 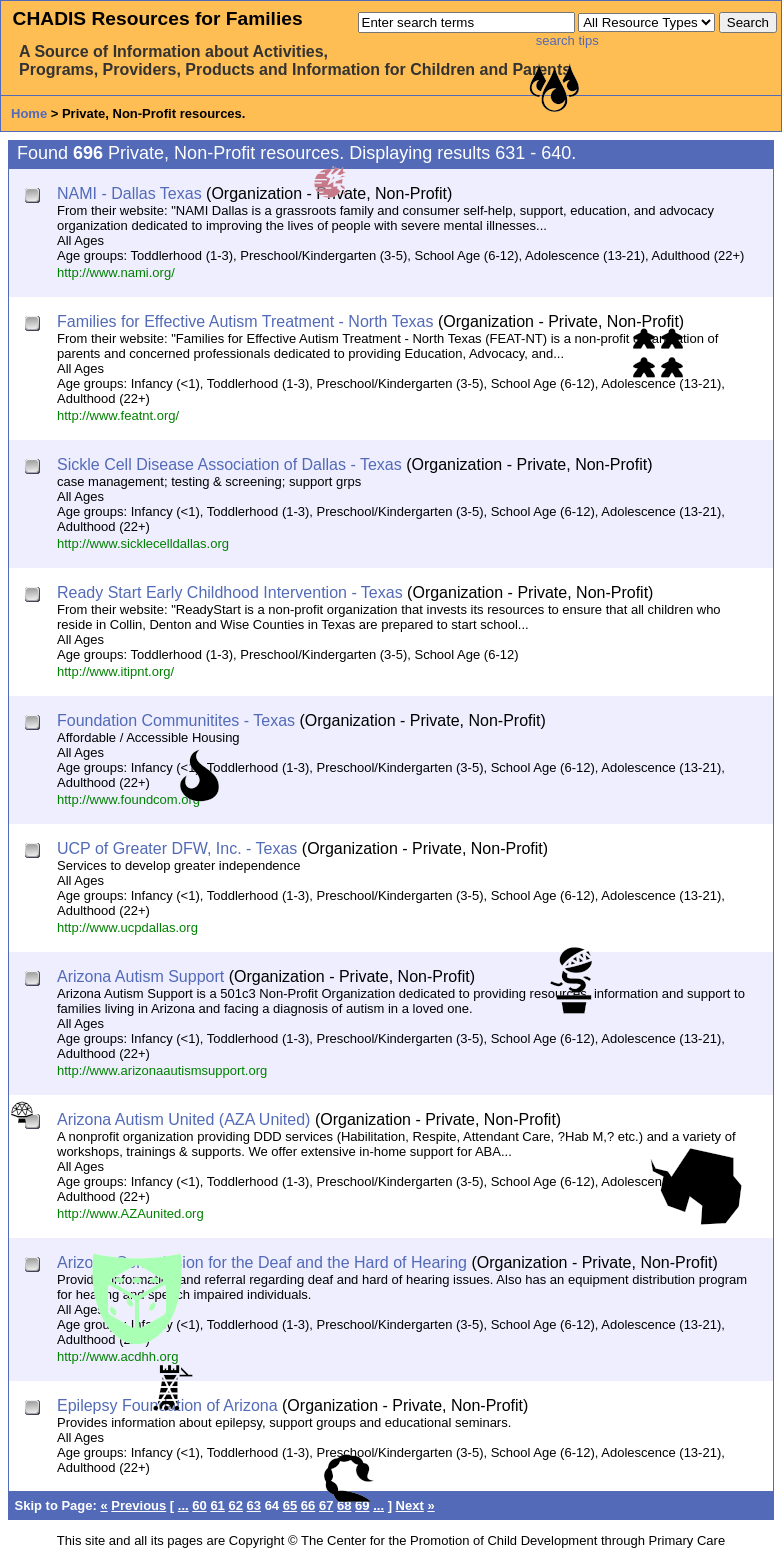 I want to click on scorpion creature or enemy type in a game, so click(x=348, y=1476).